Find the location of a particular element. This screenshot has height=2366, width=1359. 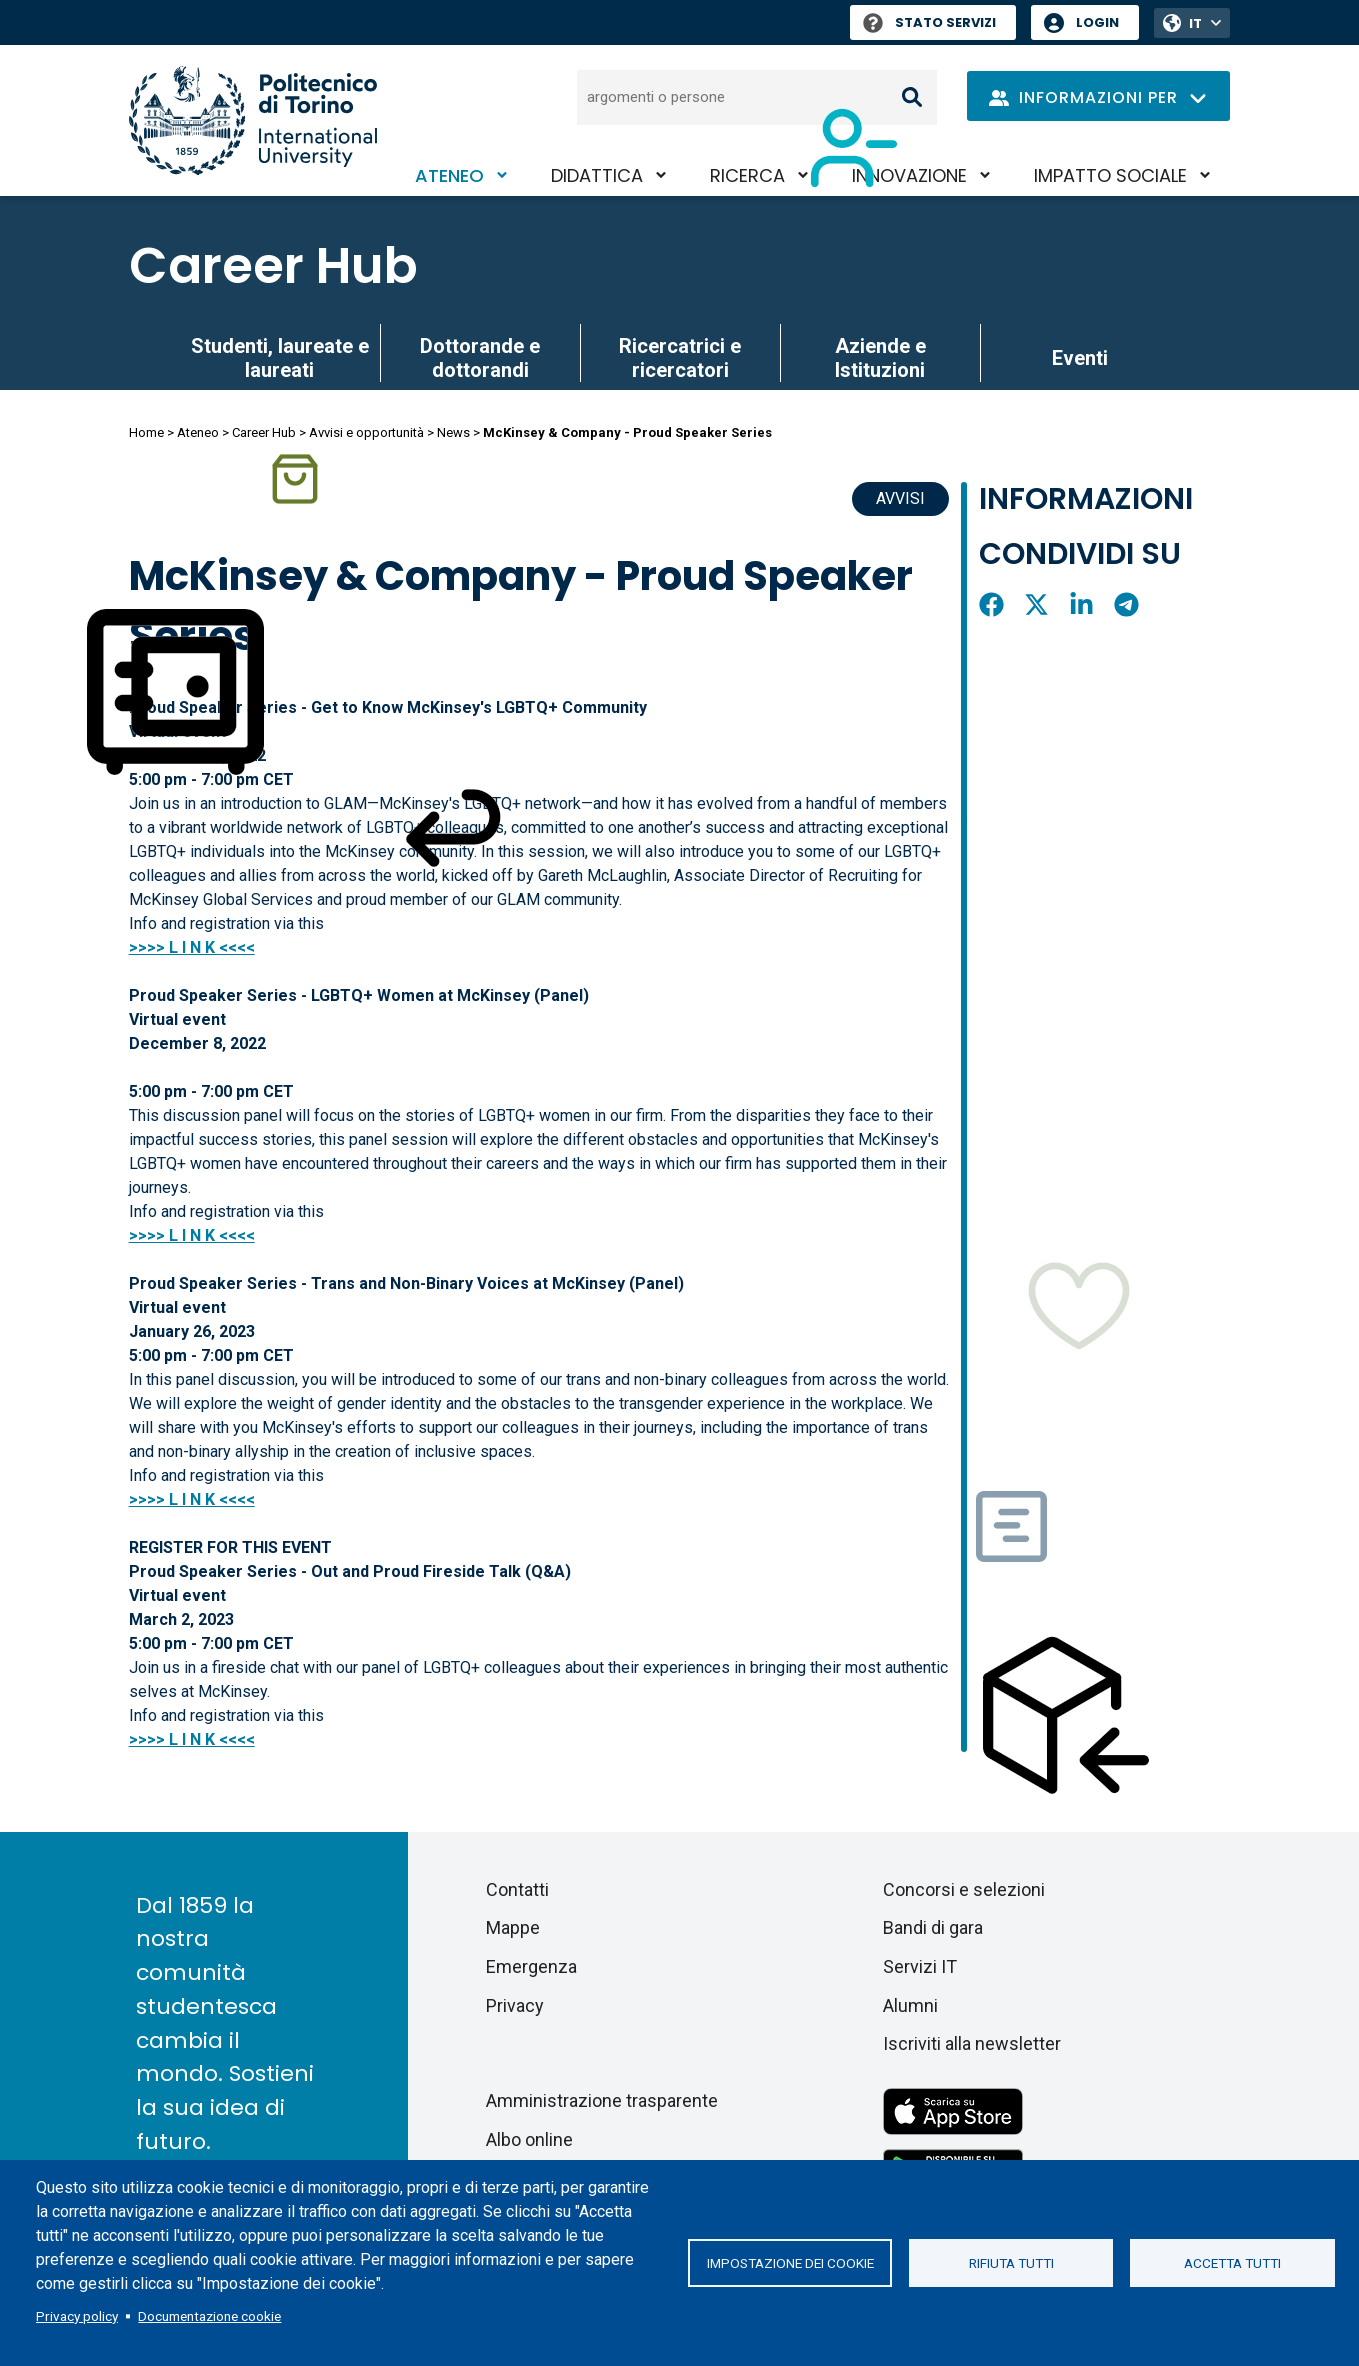

remove a user or contact is located at coordinates (854, 148).